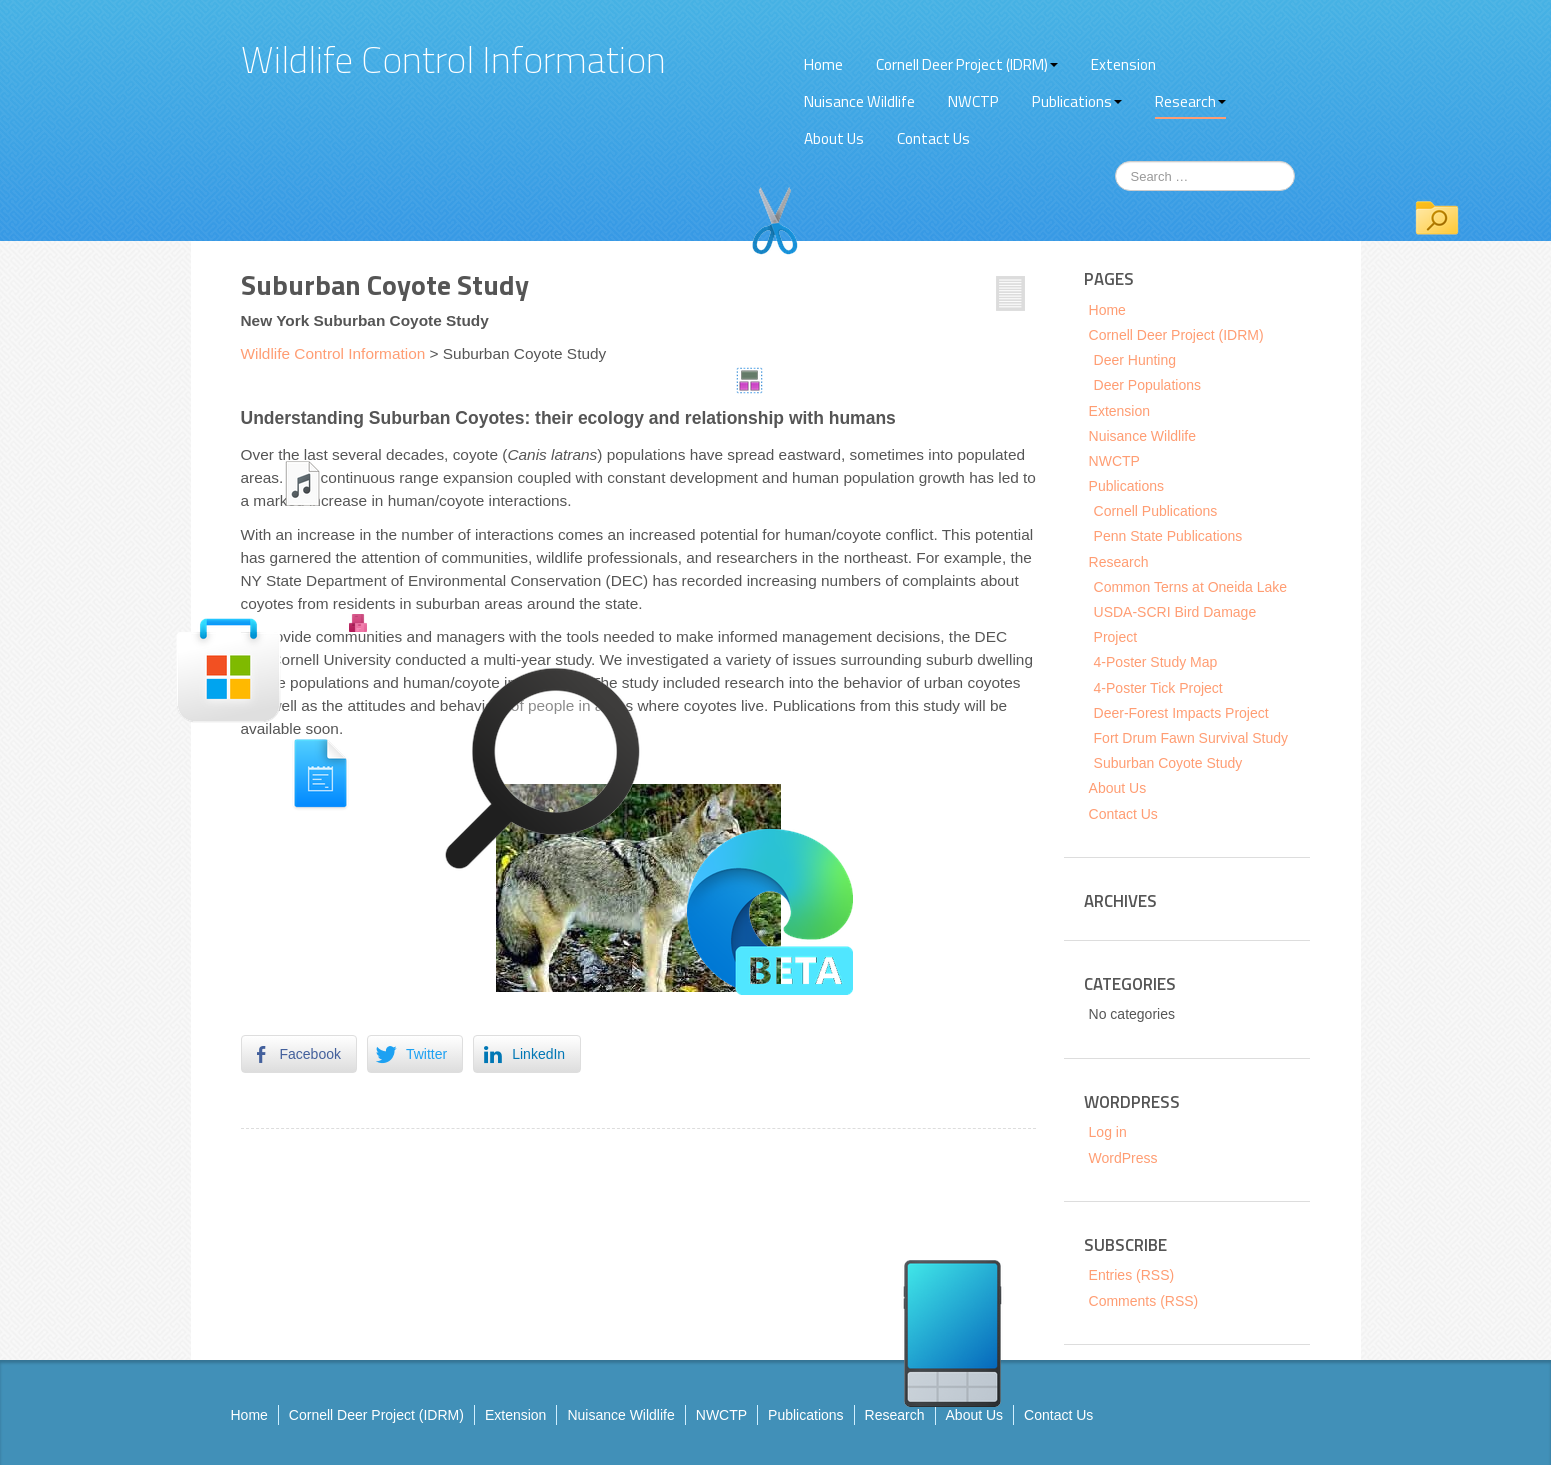 The width and height of the screenshot is (1551, 1465). What do you see at coordinates (320, 774) in the screenshot?
I see `open a DjVu format image file` at bounding box center [320, 774].